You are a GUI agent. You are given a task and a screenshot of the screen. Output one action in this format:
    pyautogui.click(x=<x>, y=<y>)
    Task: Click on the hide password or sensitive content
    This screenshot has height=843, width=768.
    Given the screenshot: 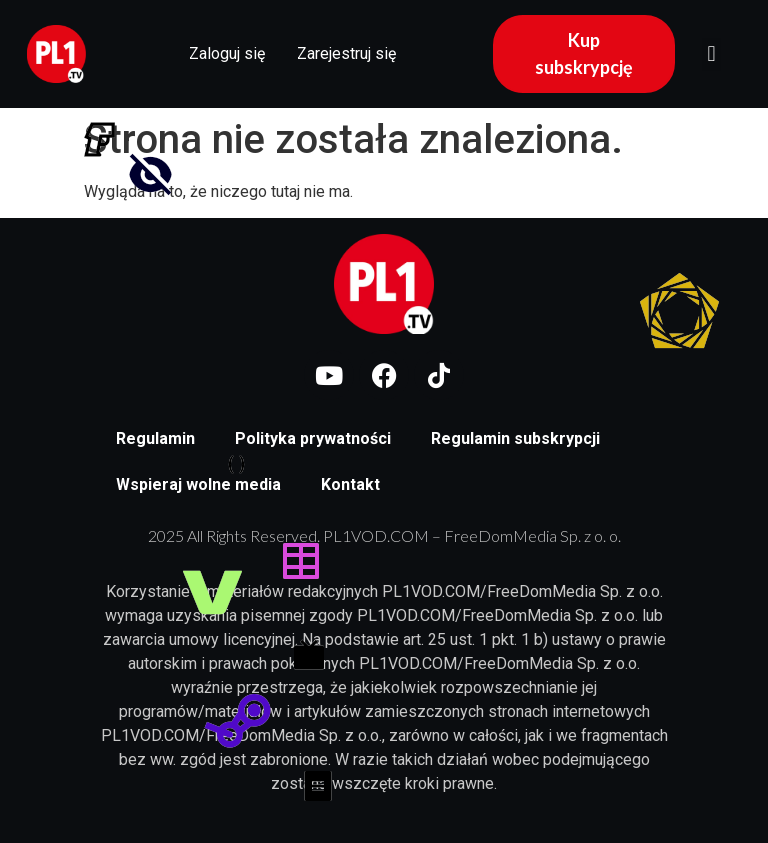 What is the action you would take?
    pyautogui.click(x=150, y=174)
    